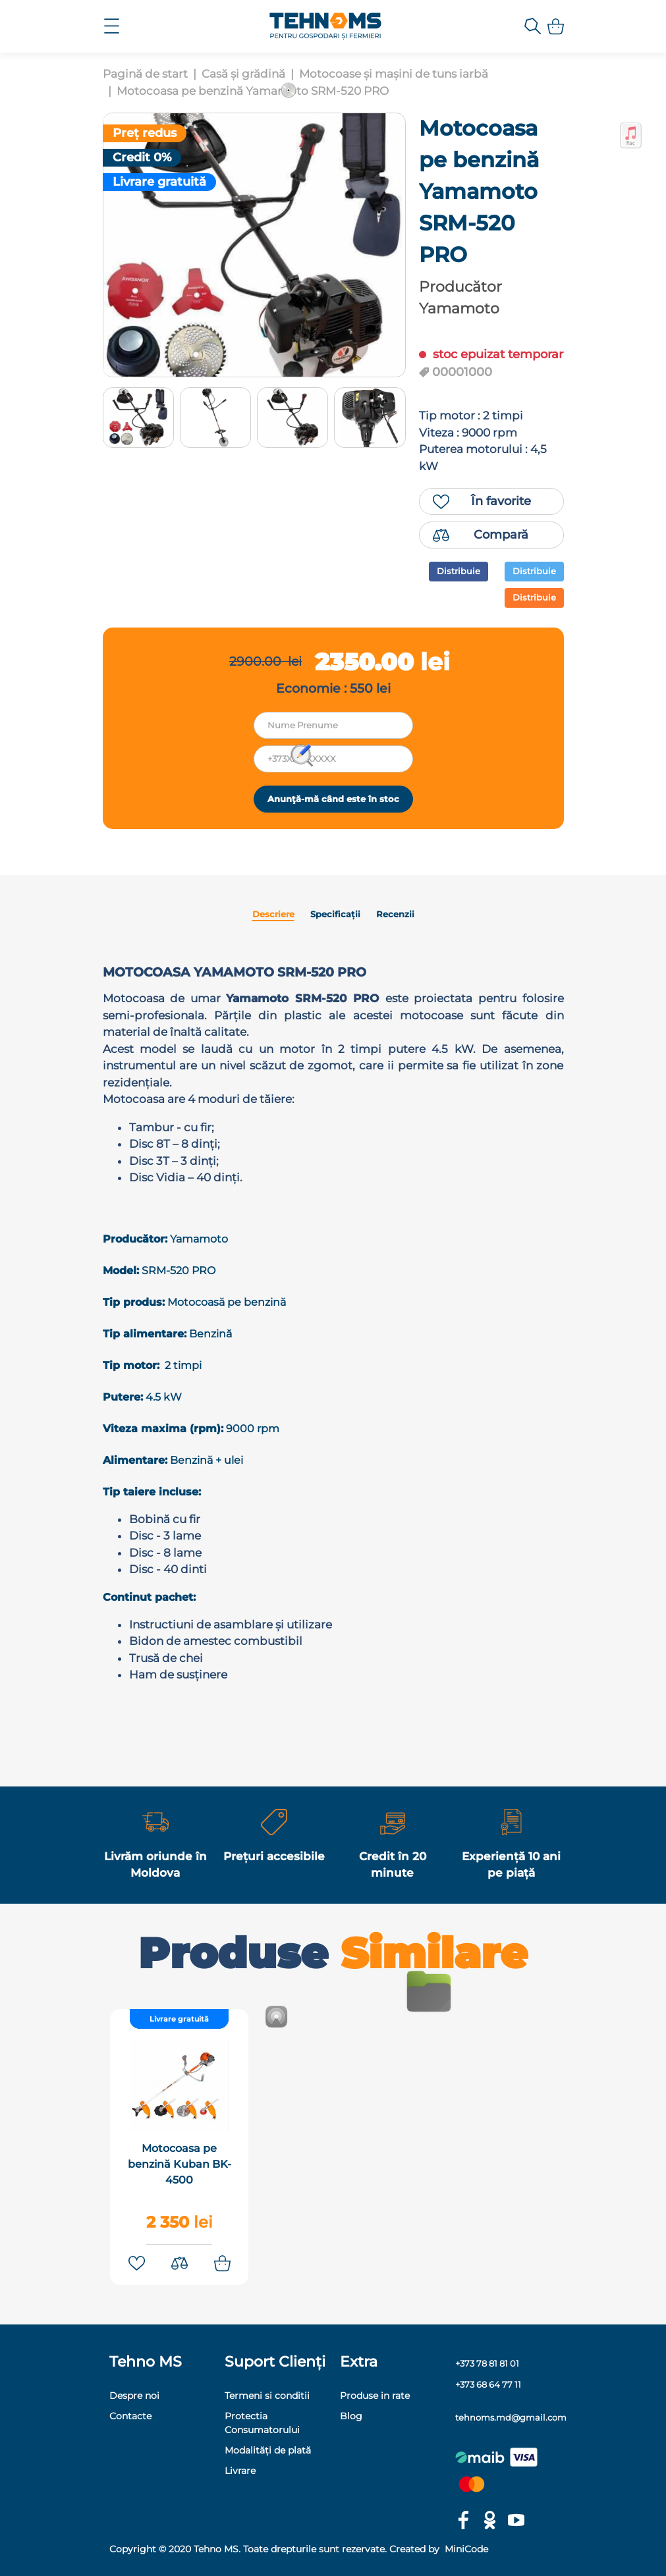 This screenshot has height=2576, width=666. What do you see at coordinates (289, 90) in the screenshot?
I see `indicates a CD-R or recordable disc drive` at bounding box center [289, 90].